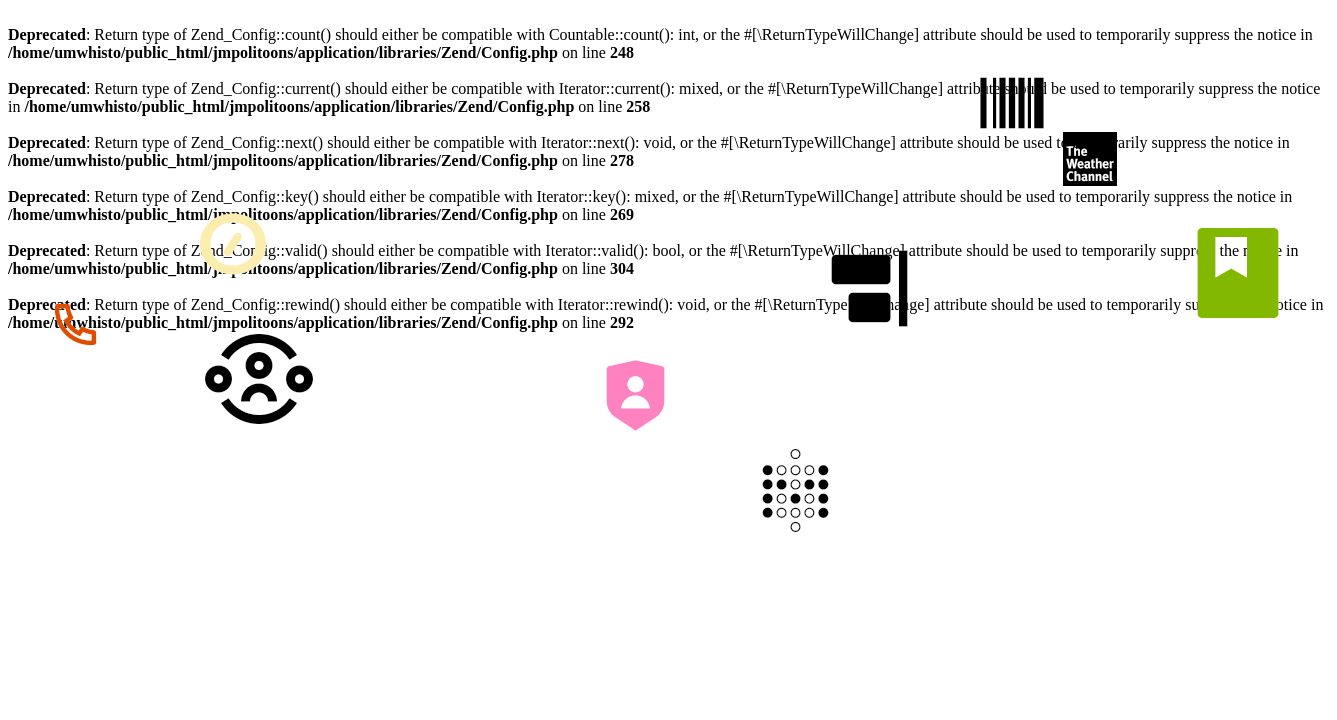 This screenshot has width=1337, height=720. What do you see at coordinates (1238, 273) in the screenshot?
I see `view bookmarked file` at bounding box center [1238, 273].